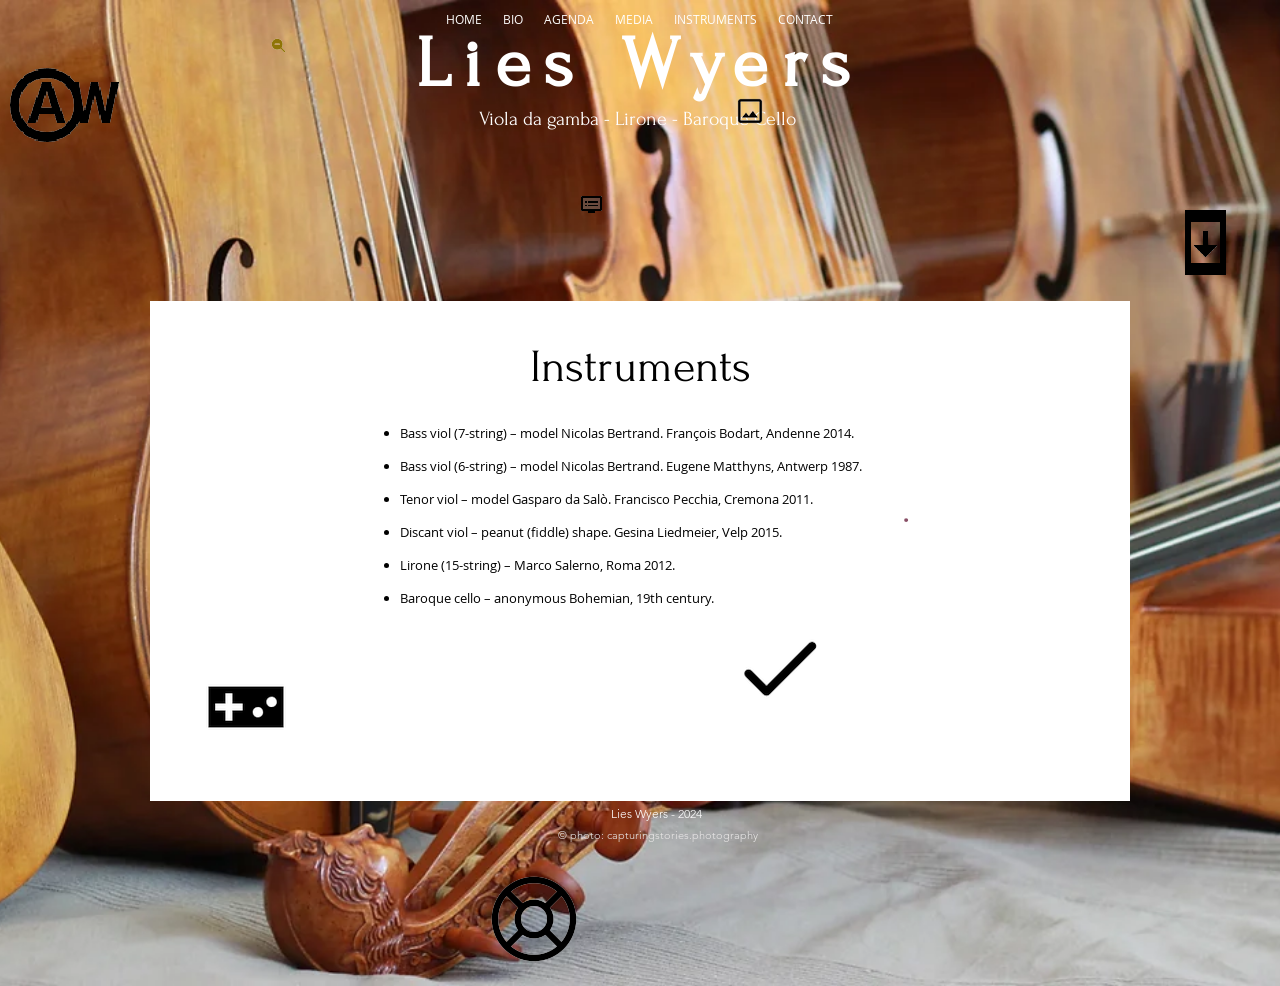  I want to click on confirm or submit an action, so click(779, 667).